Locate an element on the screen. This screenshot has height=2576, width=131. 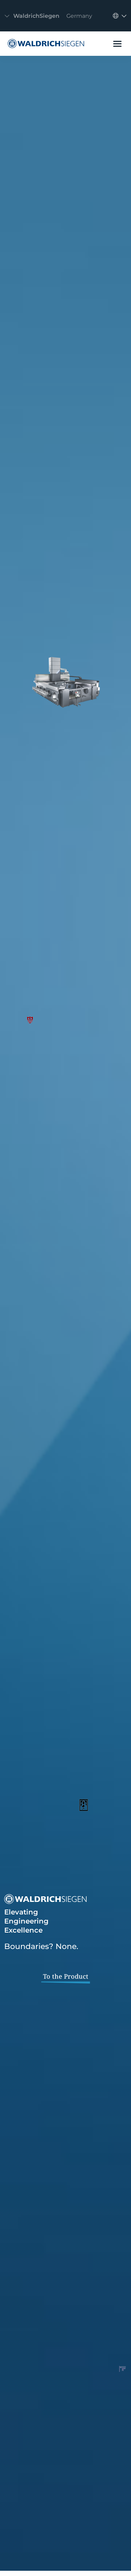
access tribal or cultural themed game content is located at coordinates (30, 1020).